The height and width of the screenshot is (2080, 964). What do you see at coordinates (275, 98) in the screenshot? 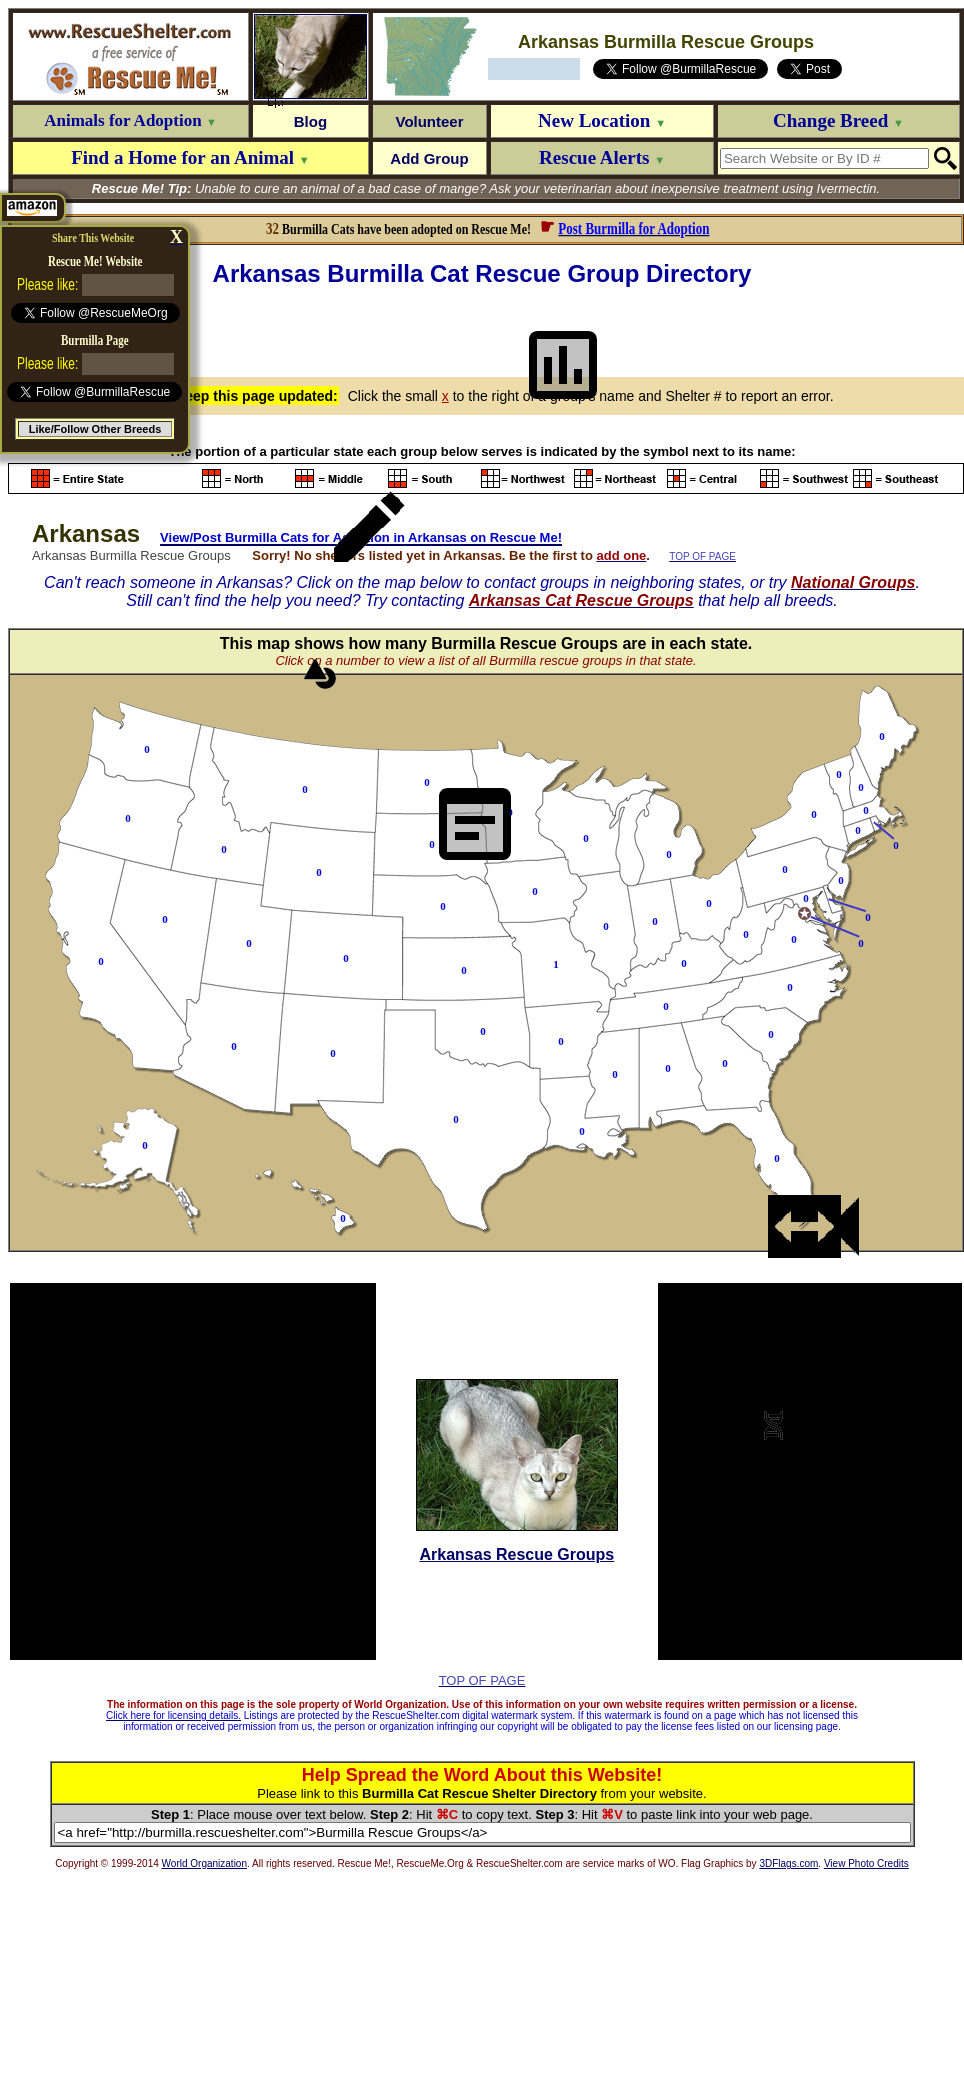
I see `flip image horizontally` at bounding box center [275, 98].